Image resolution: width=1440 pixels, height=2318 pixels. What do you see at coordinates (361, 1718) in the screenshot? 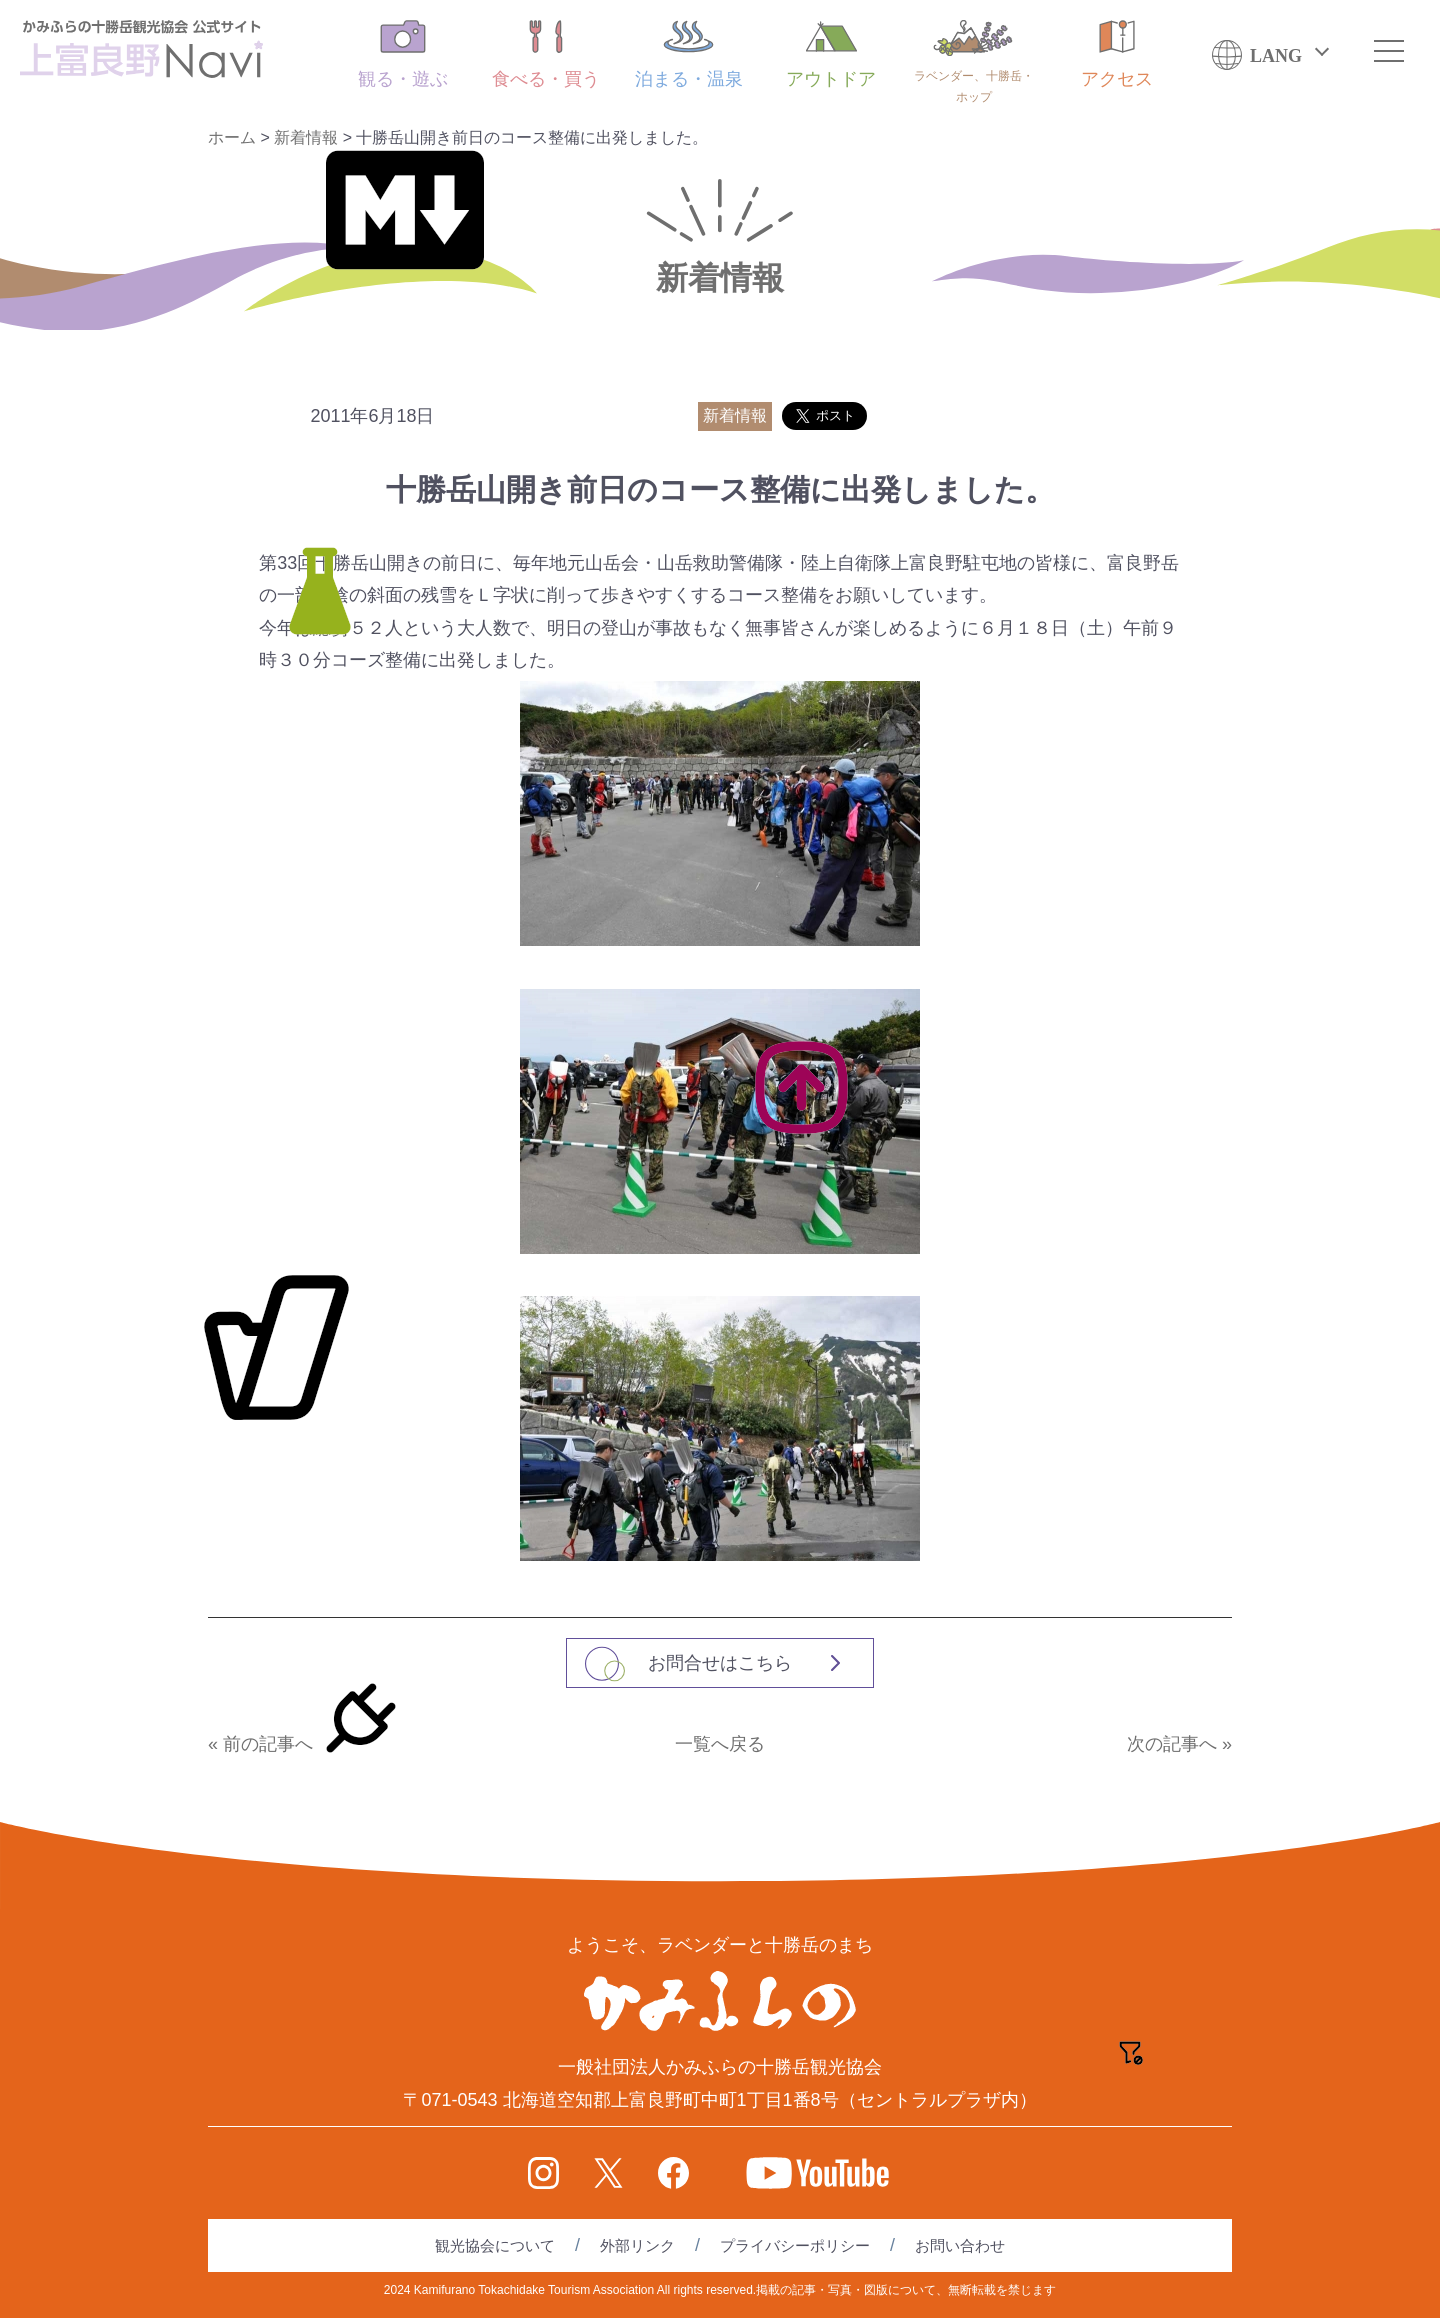
I see `connect to power source` at bounding box center [361, 1718].